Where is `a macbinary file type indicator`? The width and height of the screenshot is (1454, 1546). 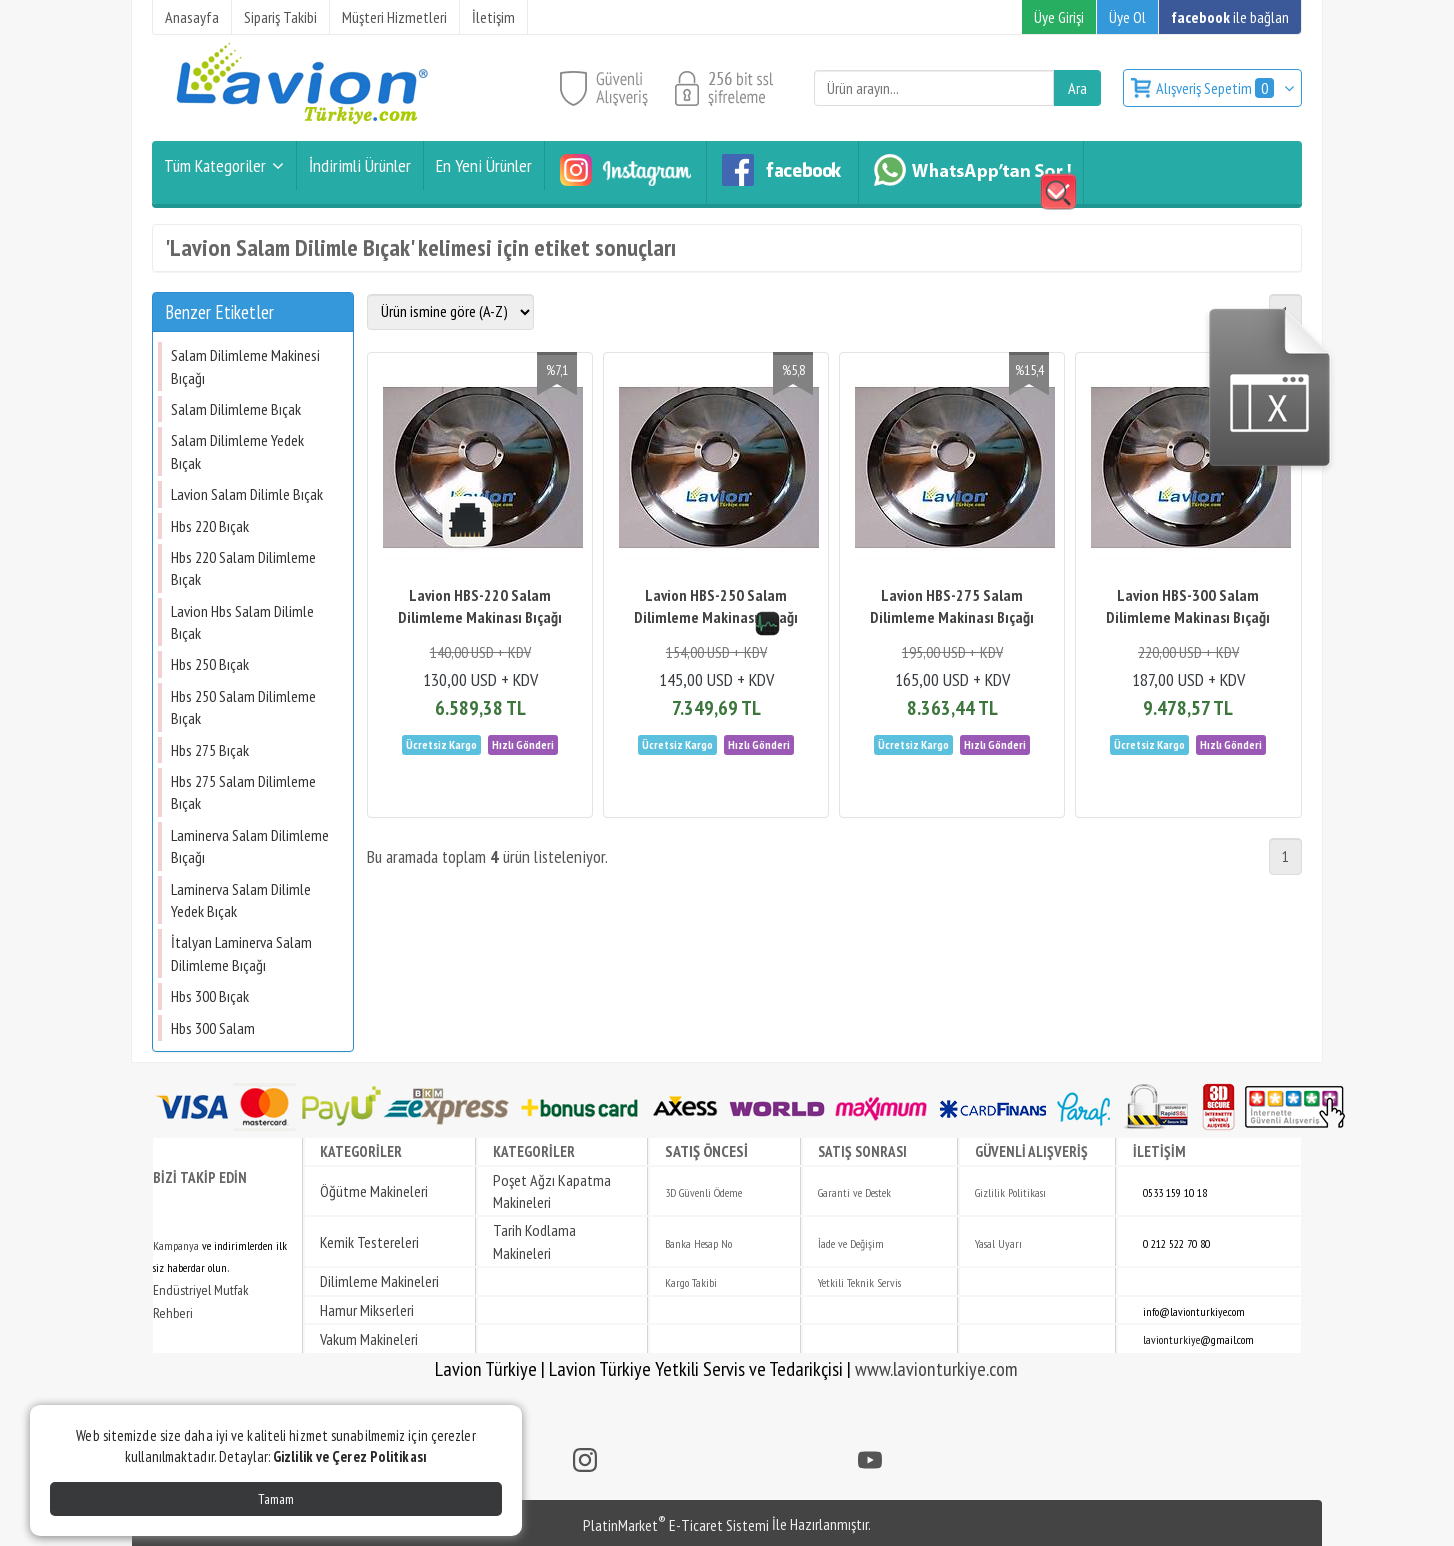 a macbinary file type indicator is located at coordinates (1269, 390).